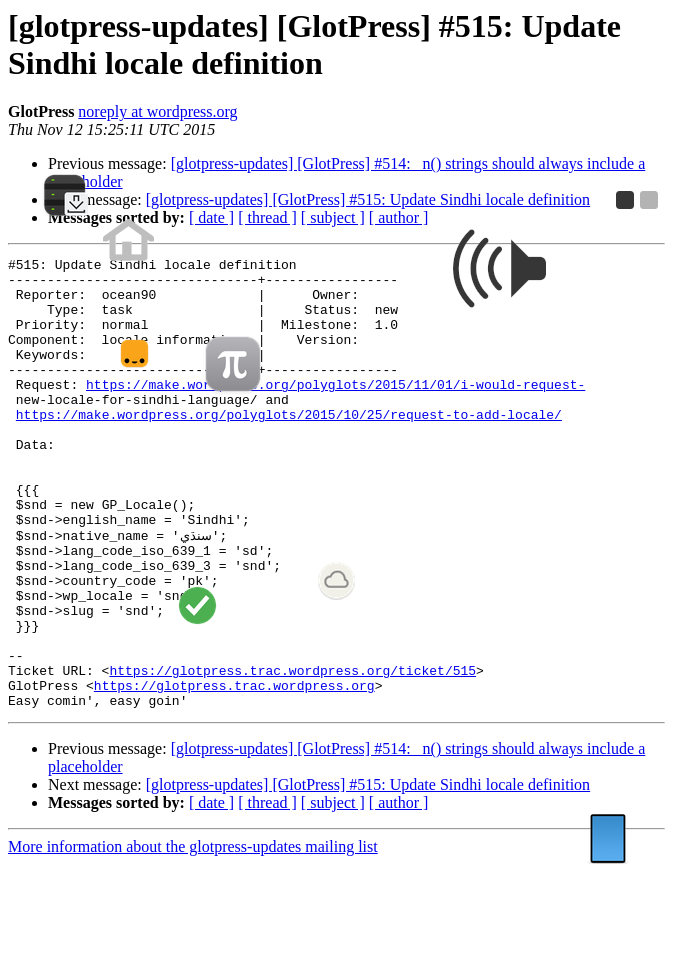 Image resolution: width=673 pixels, height=953 pixels. Describe the element at coordinates (134, 353) in the screenshot. I see `launch Enter the Gungeon game` at that location.